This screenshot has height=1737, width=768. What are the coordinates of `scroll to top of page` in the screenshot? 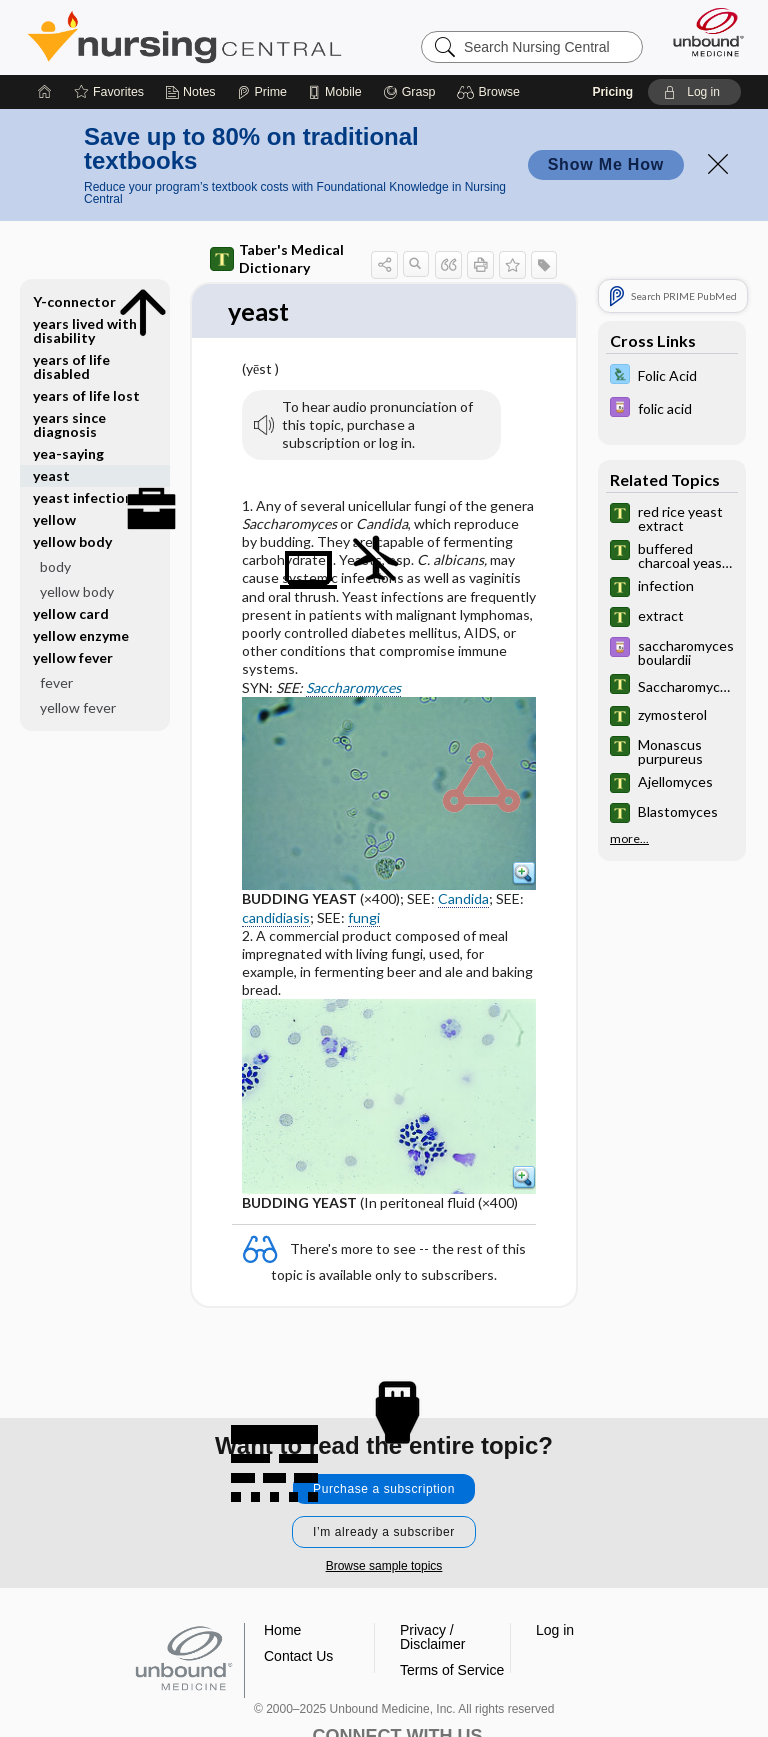 It's located at (143, 312).